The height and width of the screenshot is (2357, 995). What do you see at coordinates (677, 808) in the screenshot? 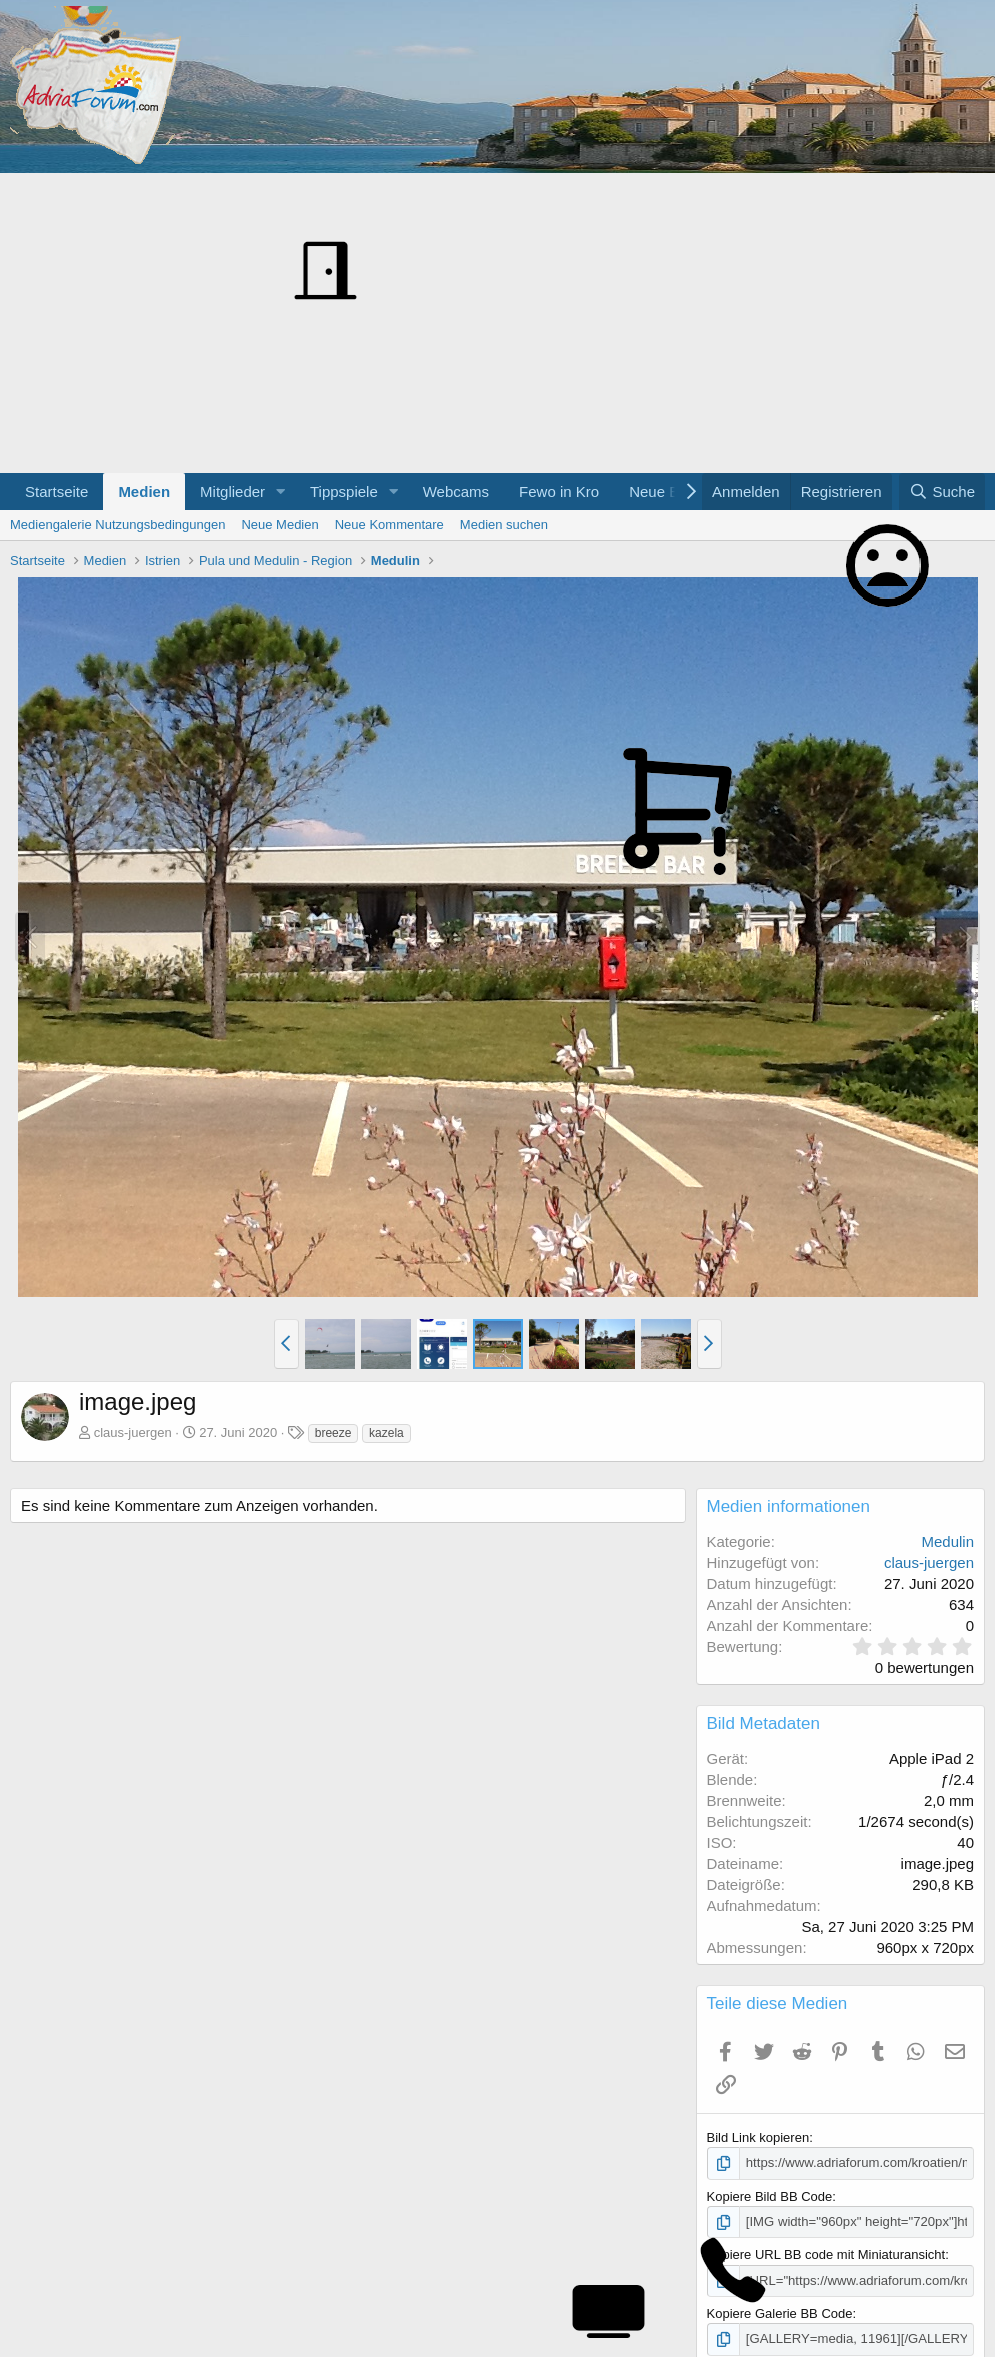
I see `cart requires attention or has an issue` at bounding box center [677, 808].